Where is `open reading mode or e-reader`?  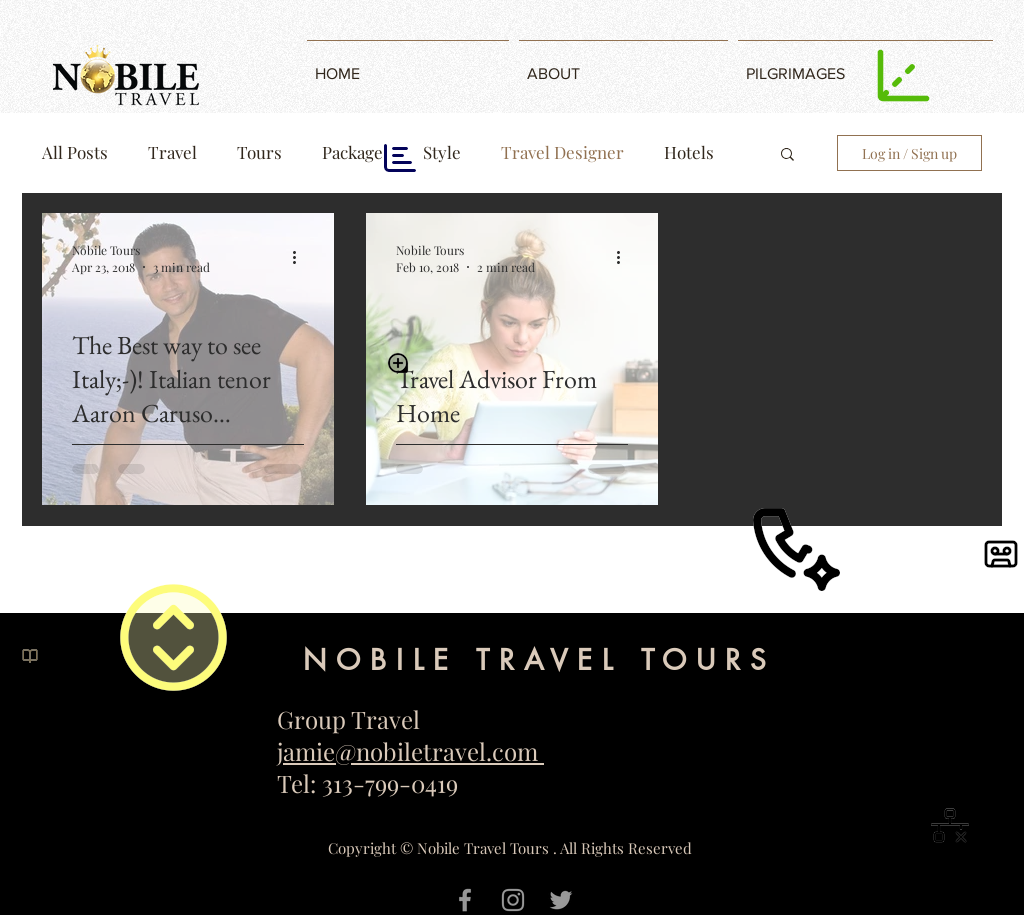
open reading mode or e-reader is located at coordinates (30, 656).